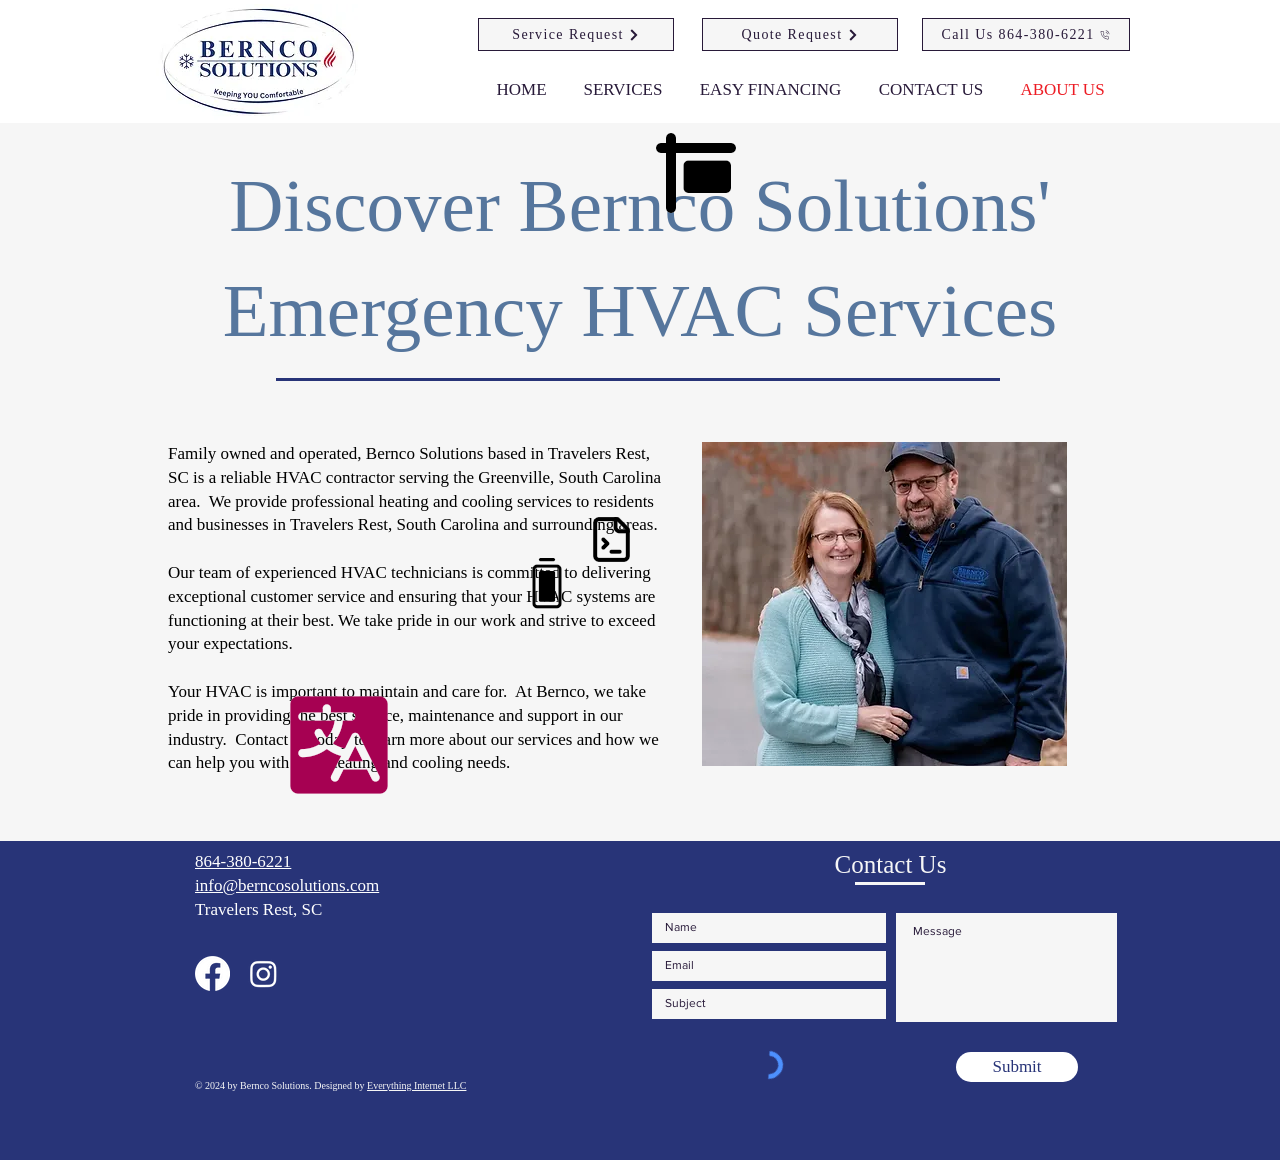  What do you see at coordinates (696, 173) in the screenshot?
I see `a signpost or location marker` at bounding box center [696, 173].